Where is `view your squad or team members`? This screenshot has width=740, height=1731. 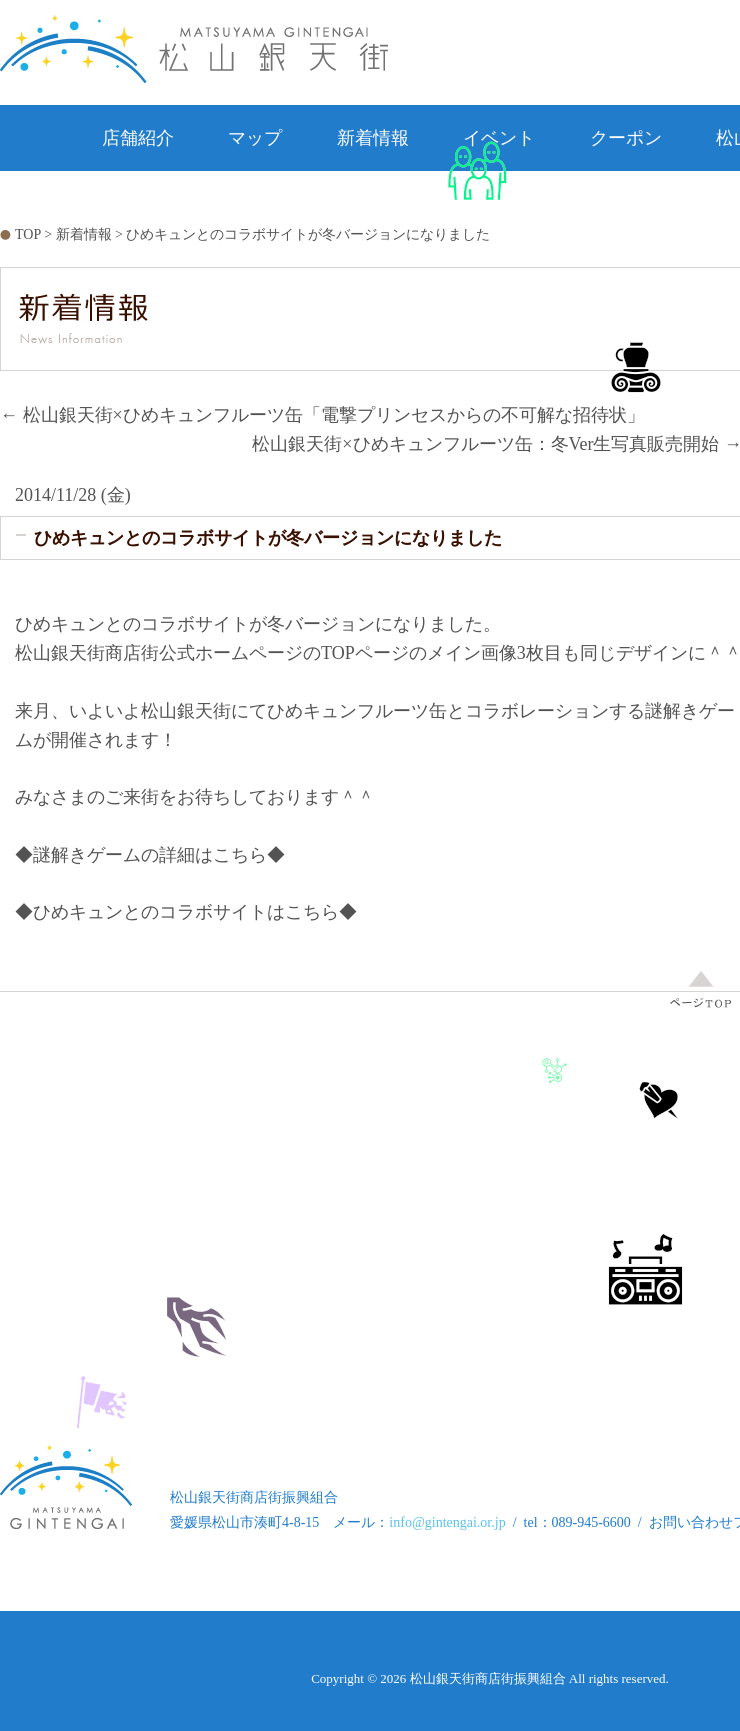 view your squad or team members is located at coordinates (477, 170).